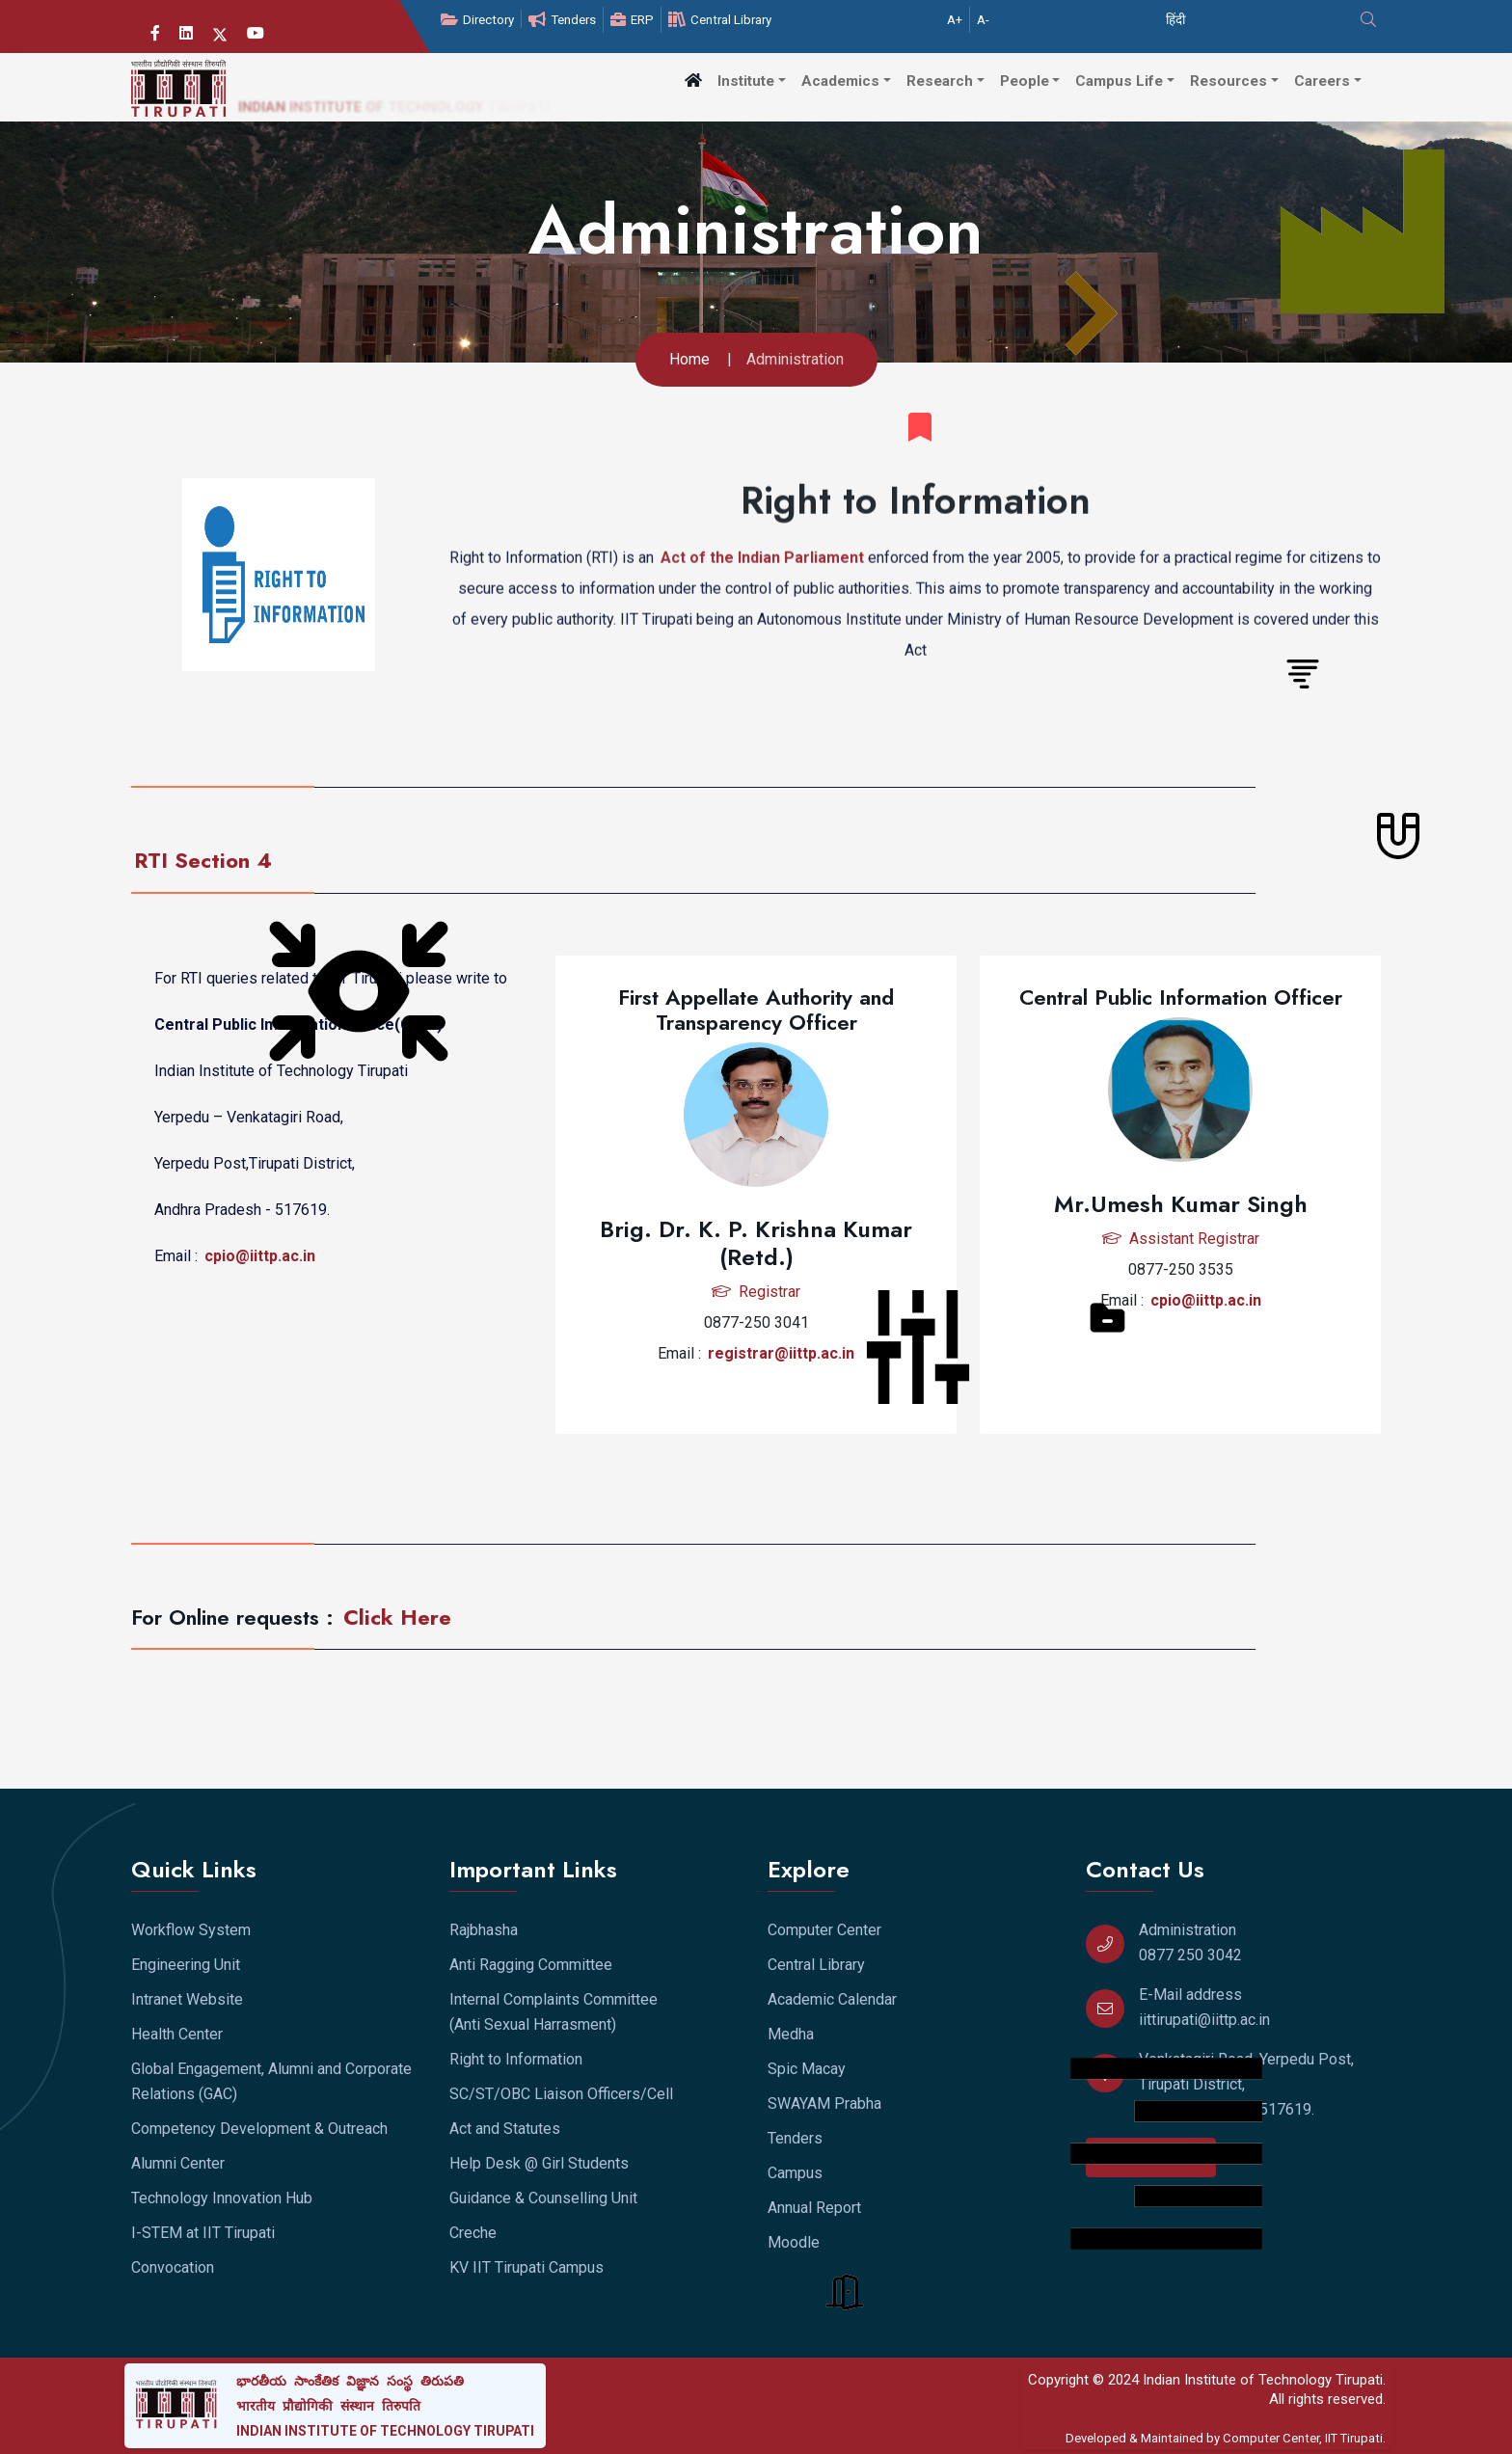  Describe the element at coordinates (1166, 2153) in the screenshot. I see `align text to the right` at that location.